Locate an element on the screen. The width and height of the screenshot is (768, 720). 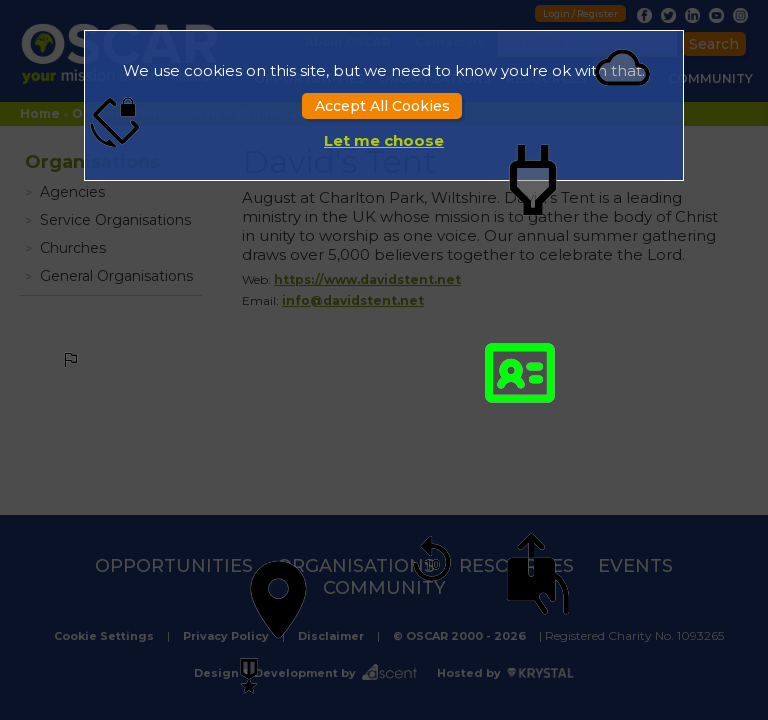
view achievements or badges earned is located at coordinates (249, 676).